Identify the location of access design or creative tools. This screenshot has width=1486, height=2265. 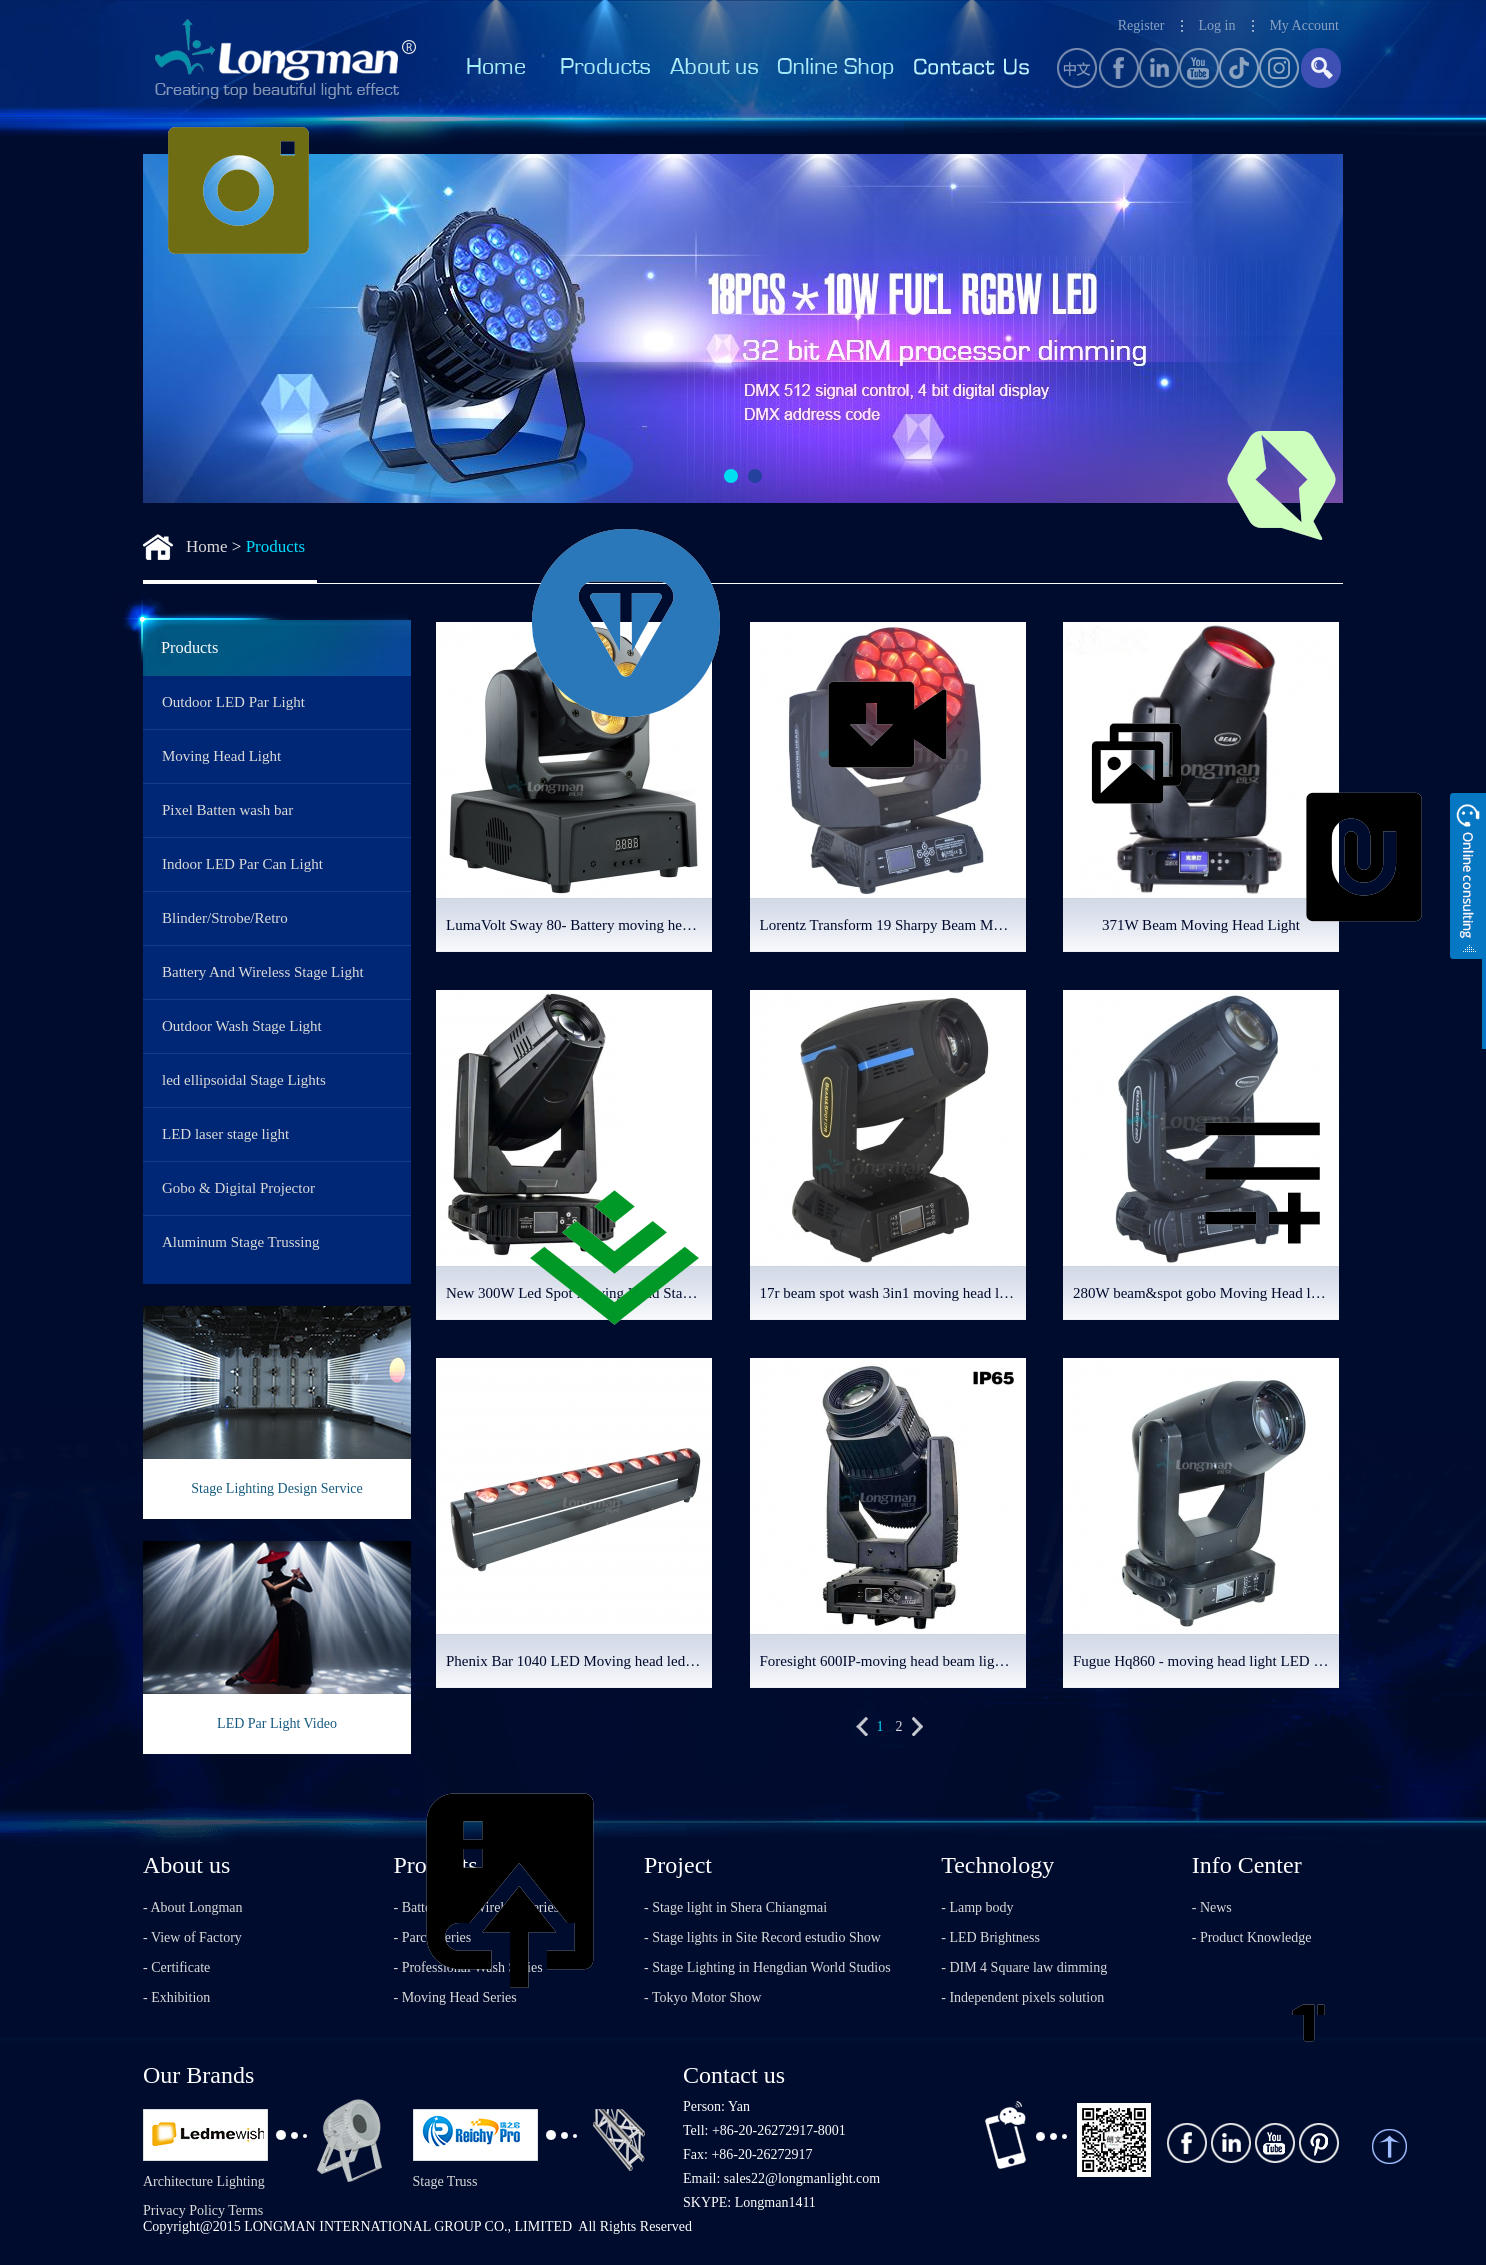
(1309, 2022).